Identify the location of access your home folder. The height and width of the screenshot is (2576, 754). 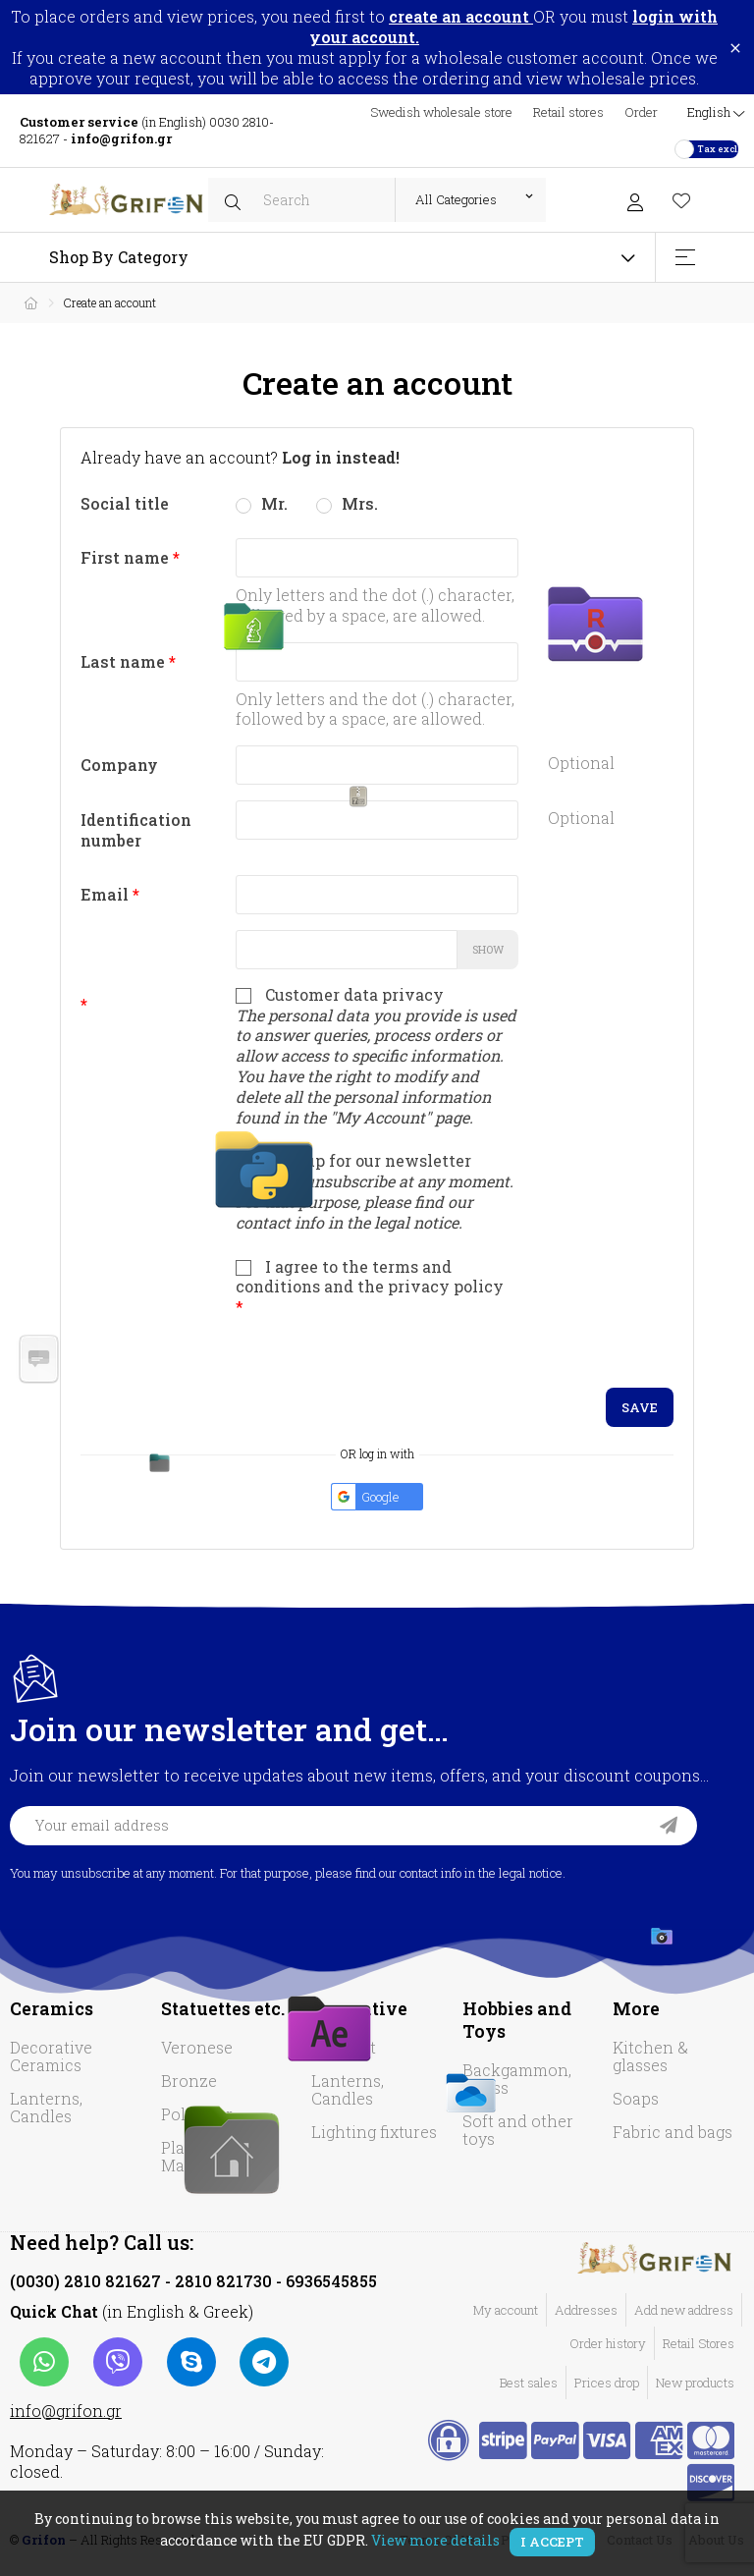
(232, 2150).